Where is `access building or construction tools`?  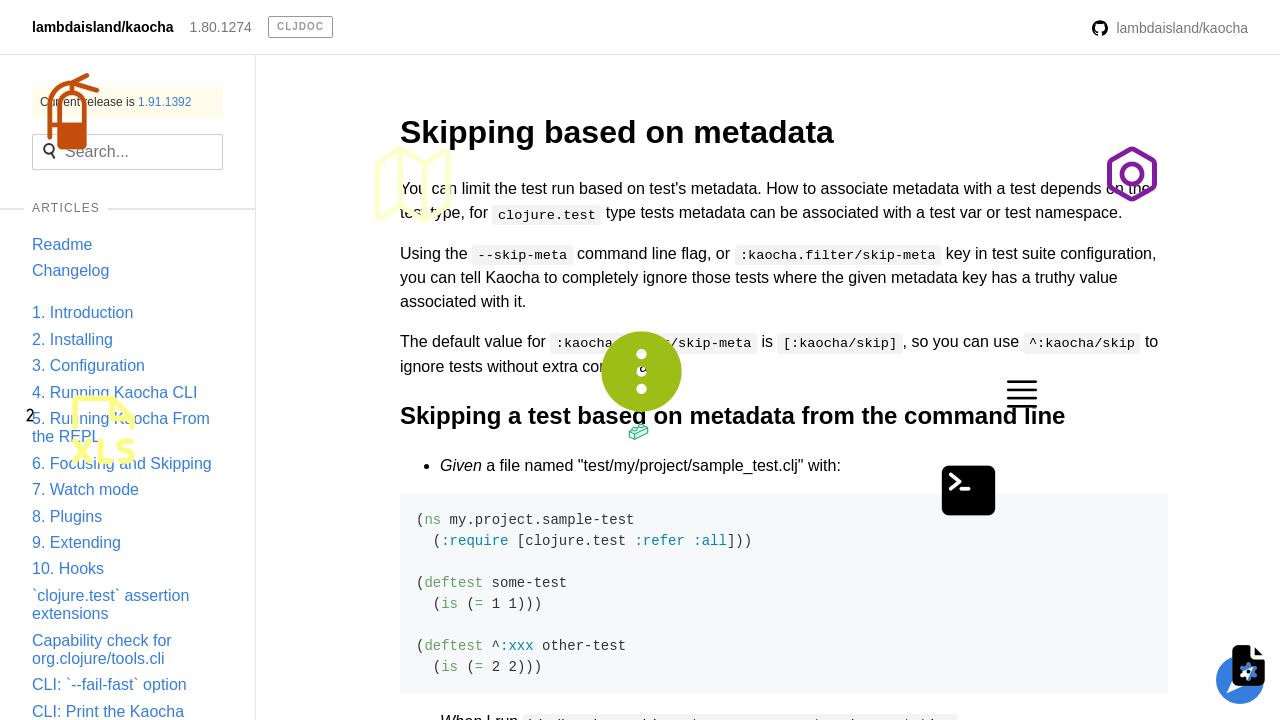
access building or construction tools is located at coordinates (638, 431).